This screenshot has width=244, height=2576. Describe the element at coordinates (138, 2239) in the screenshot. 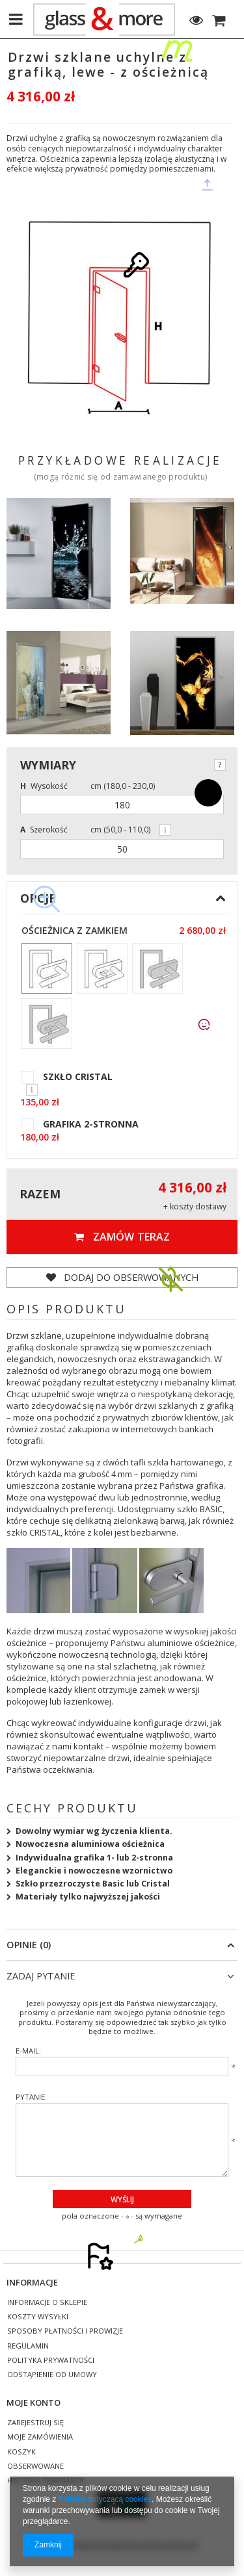

I see `ignite or start a fire feature` at that location.